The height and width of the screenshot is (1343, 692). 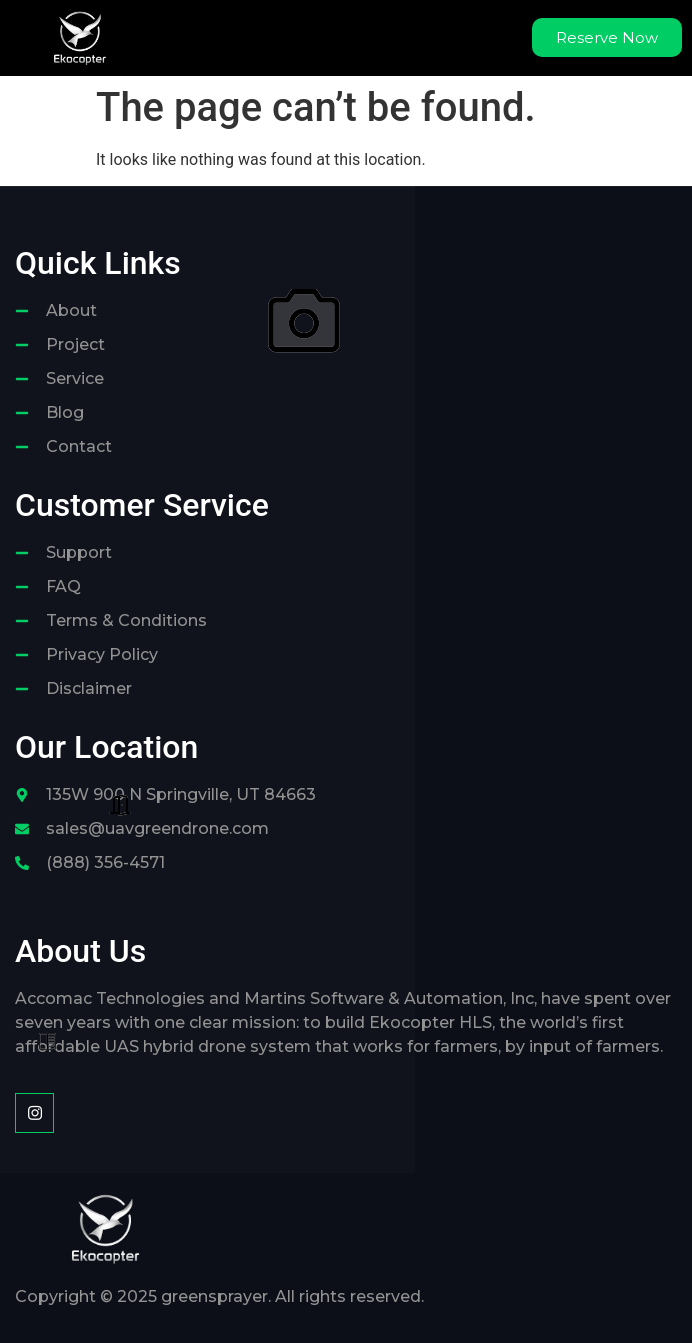 What do you see at coordinates (120, 805) in the screenshot?
I see `log out or exit the application` at bounding box center [120, 805].